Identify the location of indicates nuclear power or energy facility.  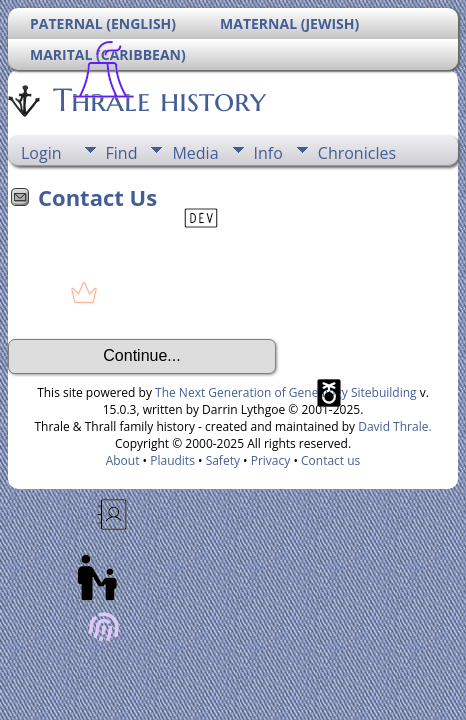
(103, 73).